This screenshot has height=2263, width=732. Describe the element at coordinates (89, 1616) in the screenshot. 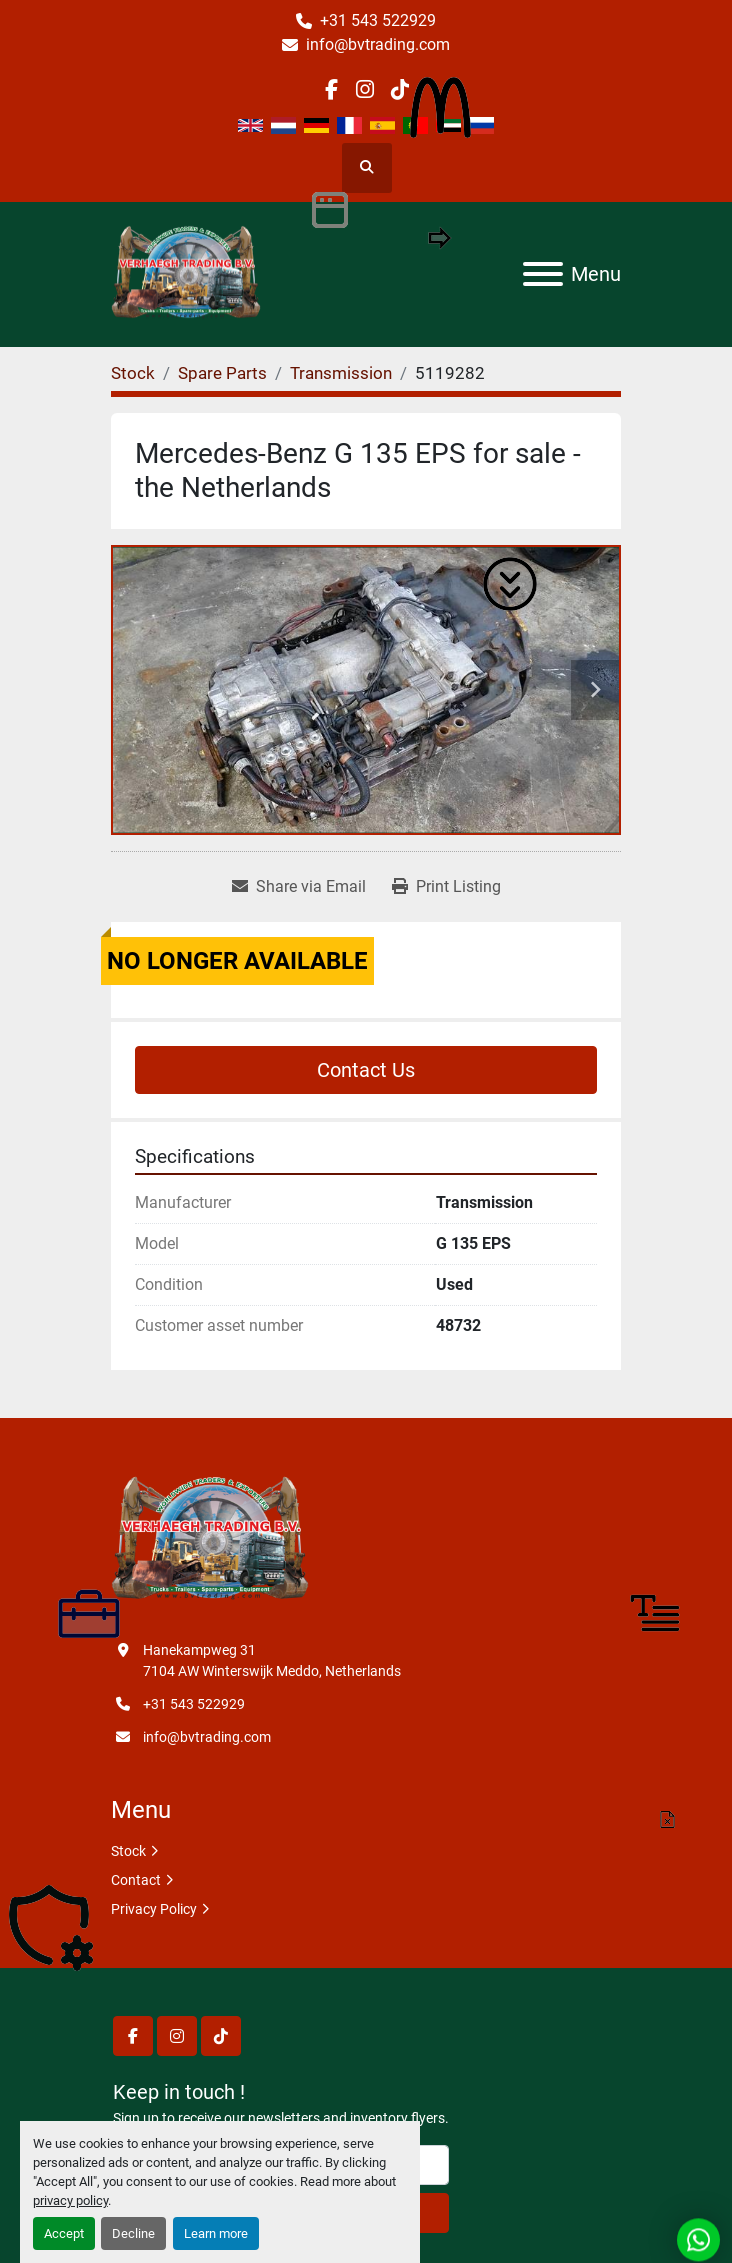

I see `access tools and settings` at that location.